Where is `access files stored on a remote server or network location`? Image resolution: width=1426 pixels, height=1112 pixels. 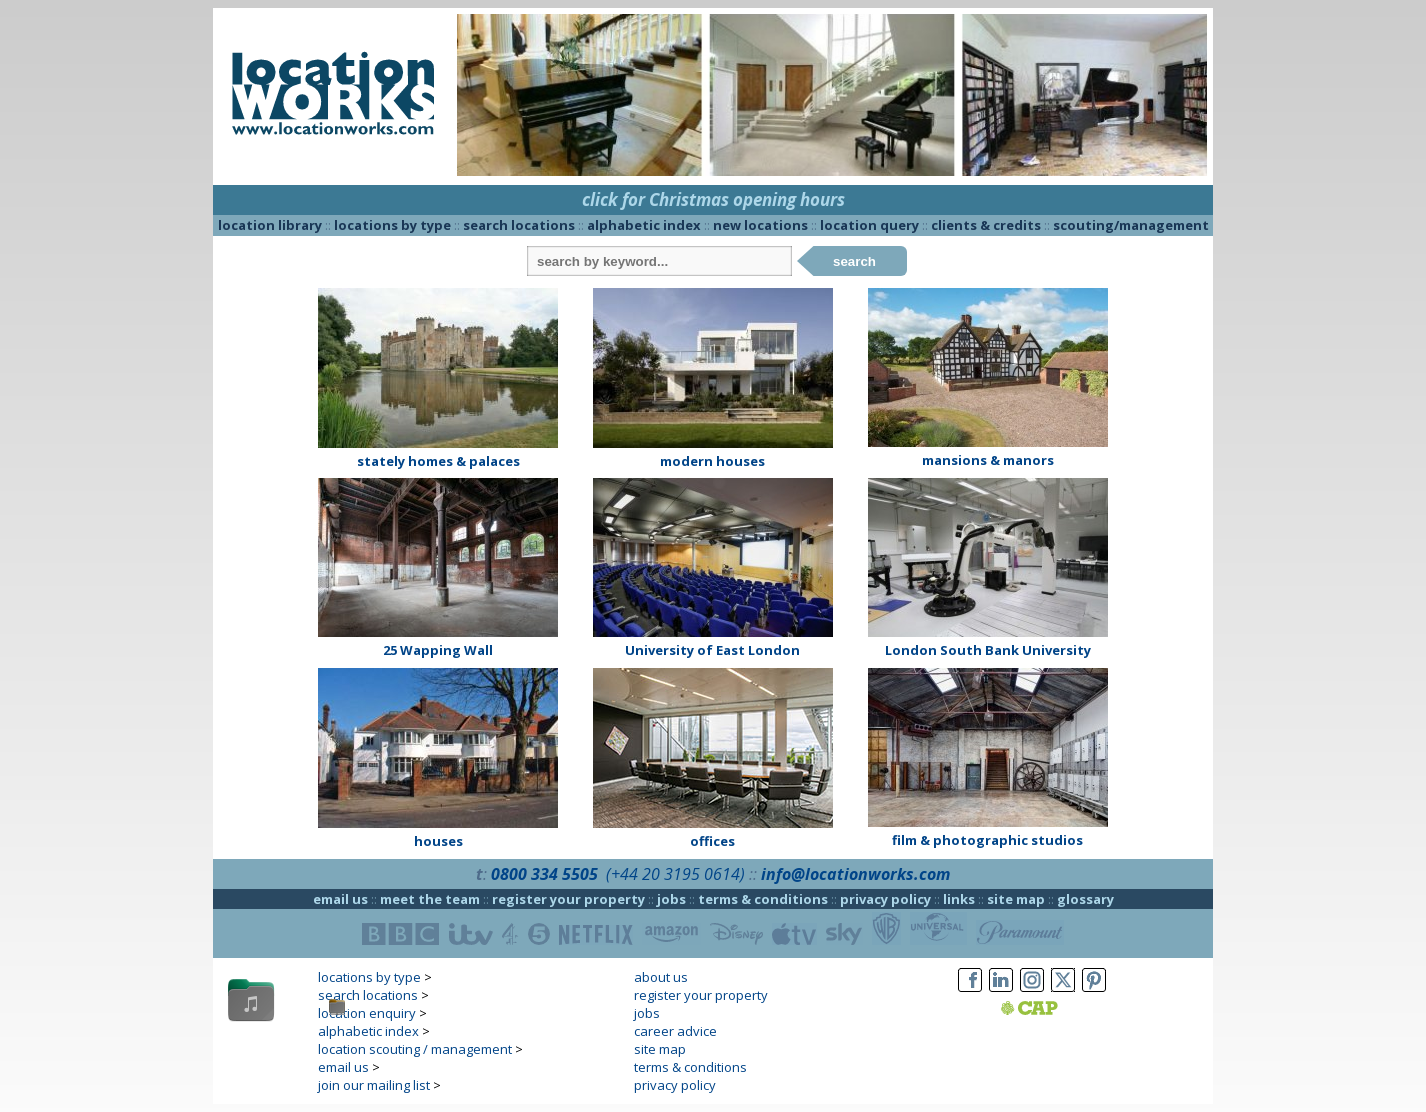 access files stored on a remote server or network location is located at coordinates (337, 1007).